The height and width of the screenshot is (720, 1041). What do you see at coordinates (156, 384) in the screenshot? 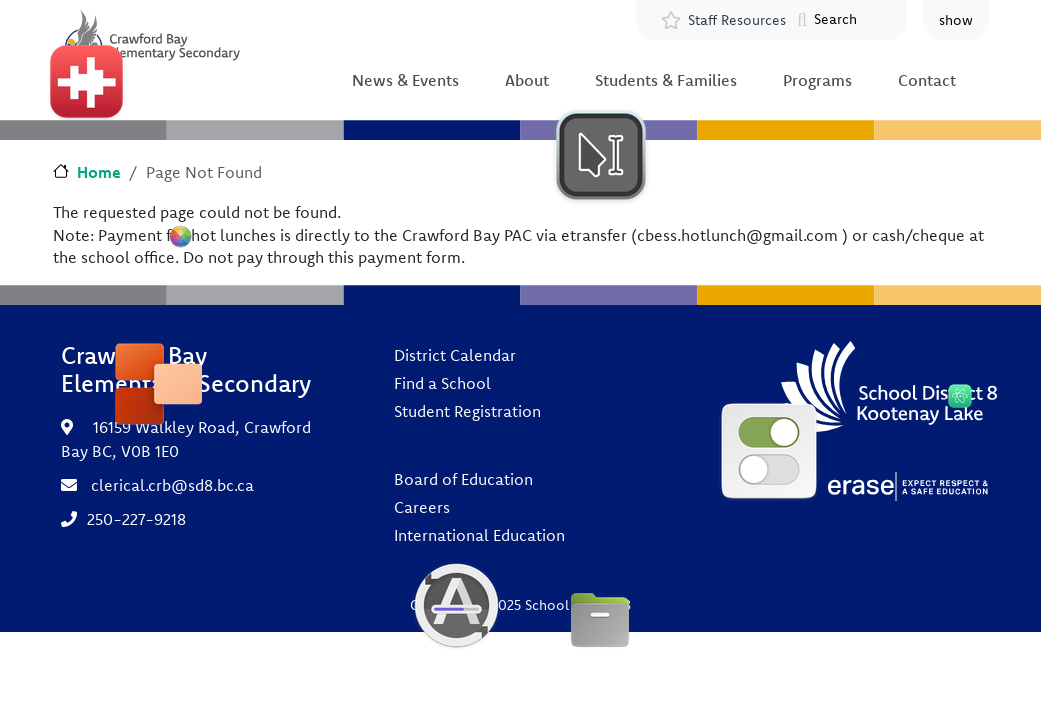
I see `open microsoft power automate` at bounding box center [156, 384].